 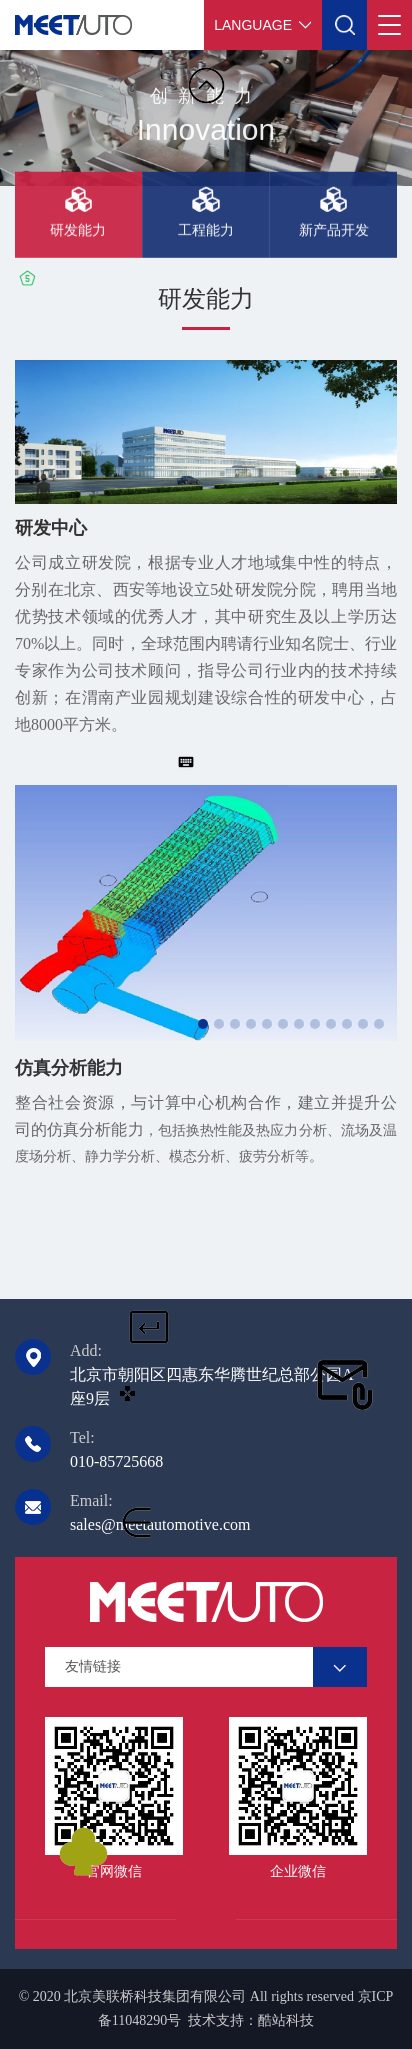 What do you see at coordinates (206, 85) in the screenshot?
I see `scroll to top of page` at bounding box center [206, 85].